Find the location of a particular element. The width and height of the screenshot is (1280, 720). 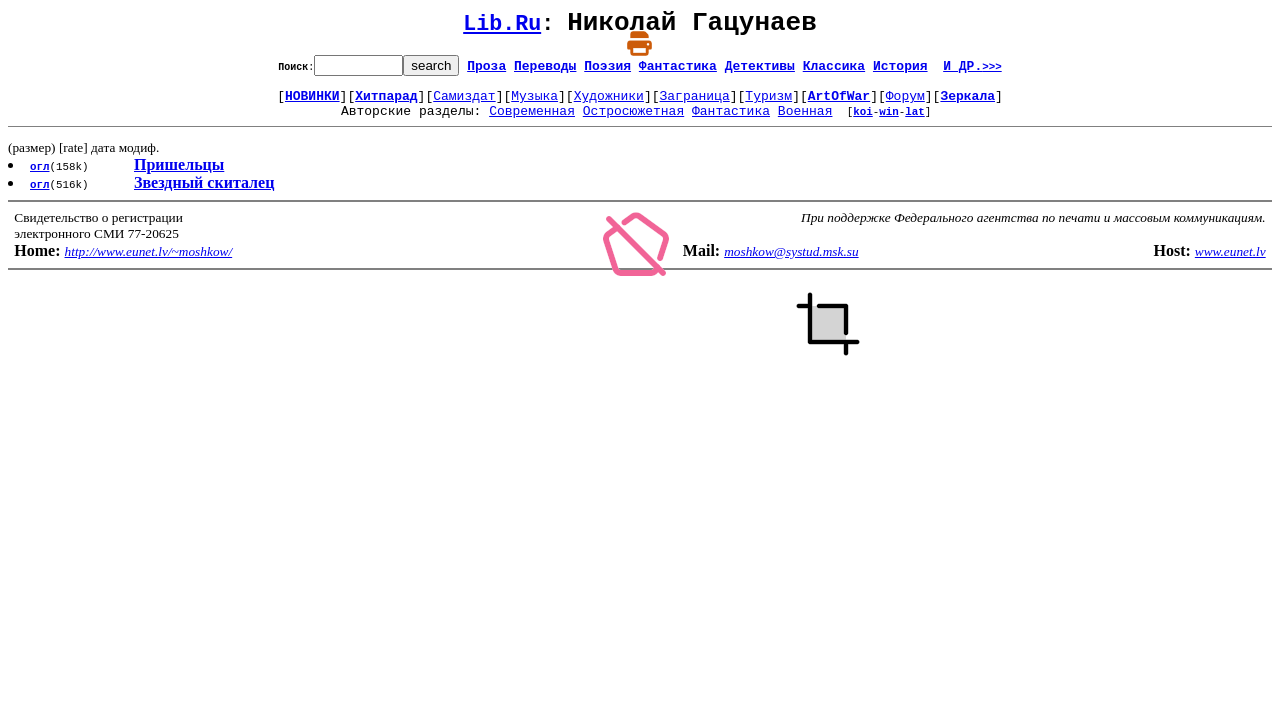

print this document is located at coordinates (639, 43).